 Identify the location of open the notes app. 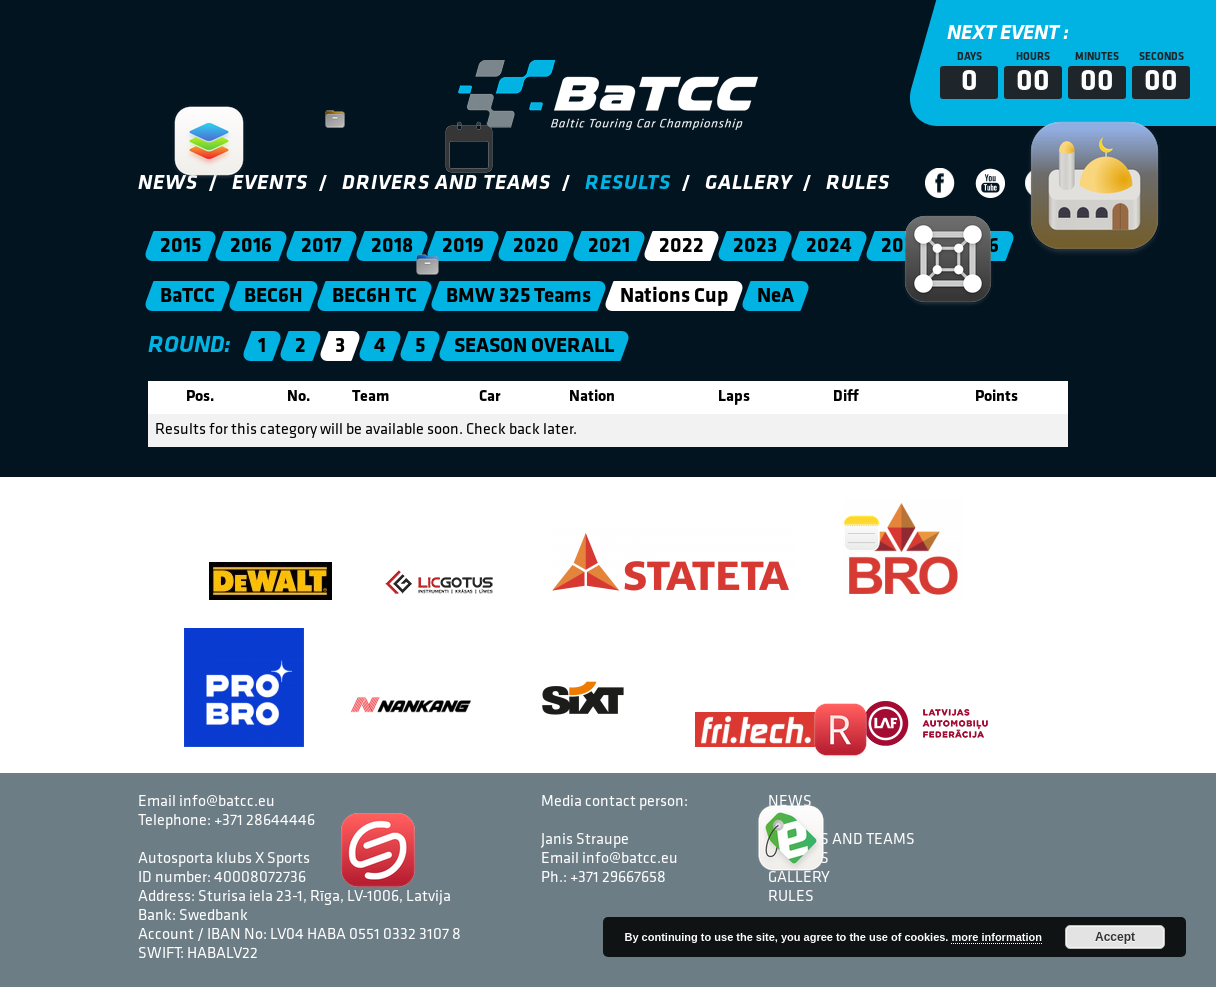
(861, 533).